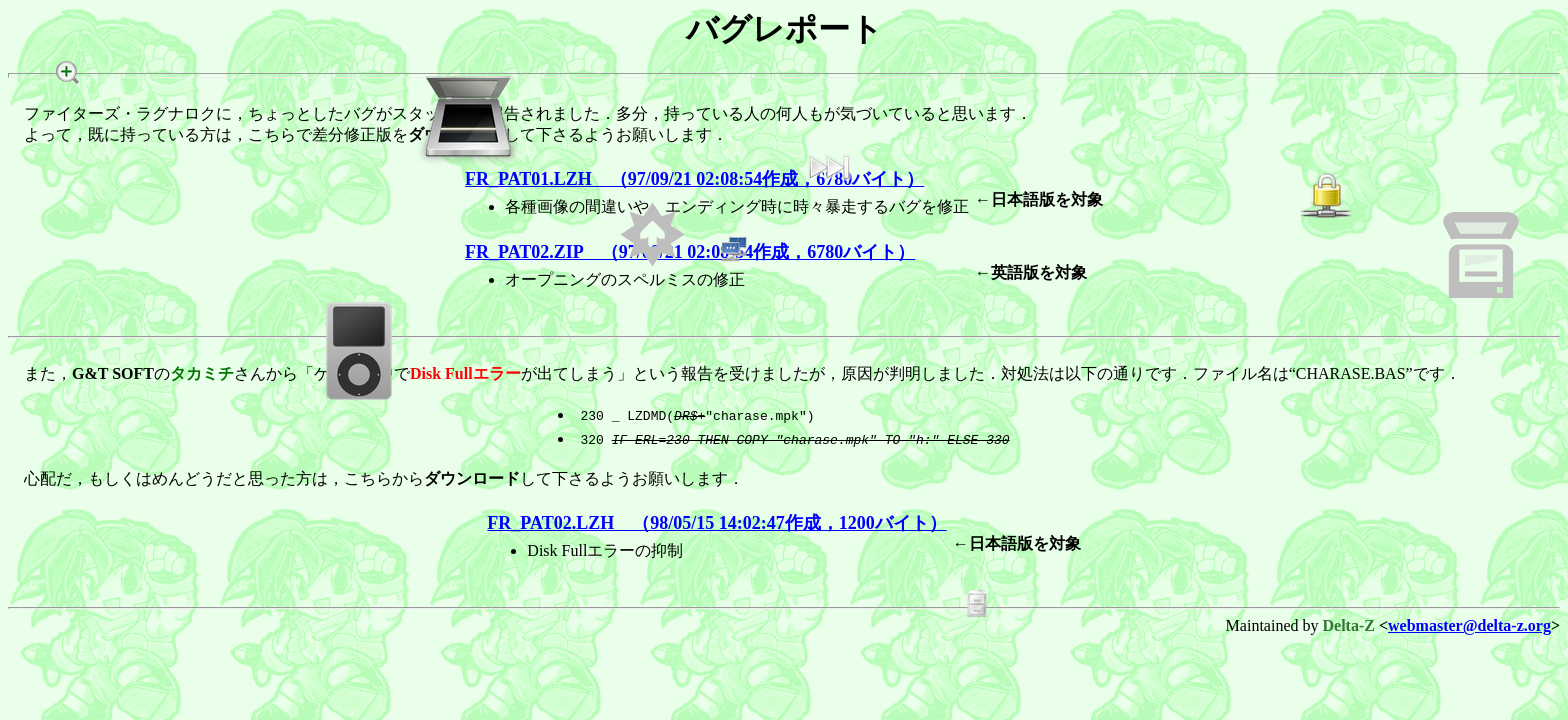  I want to click on access scanner device settings, so click(470, 120).